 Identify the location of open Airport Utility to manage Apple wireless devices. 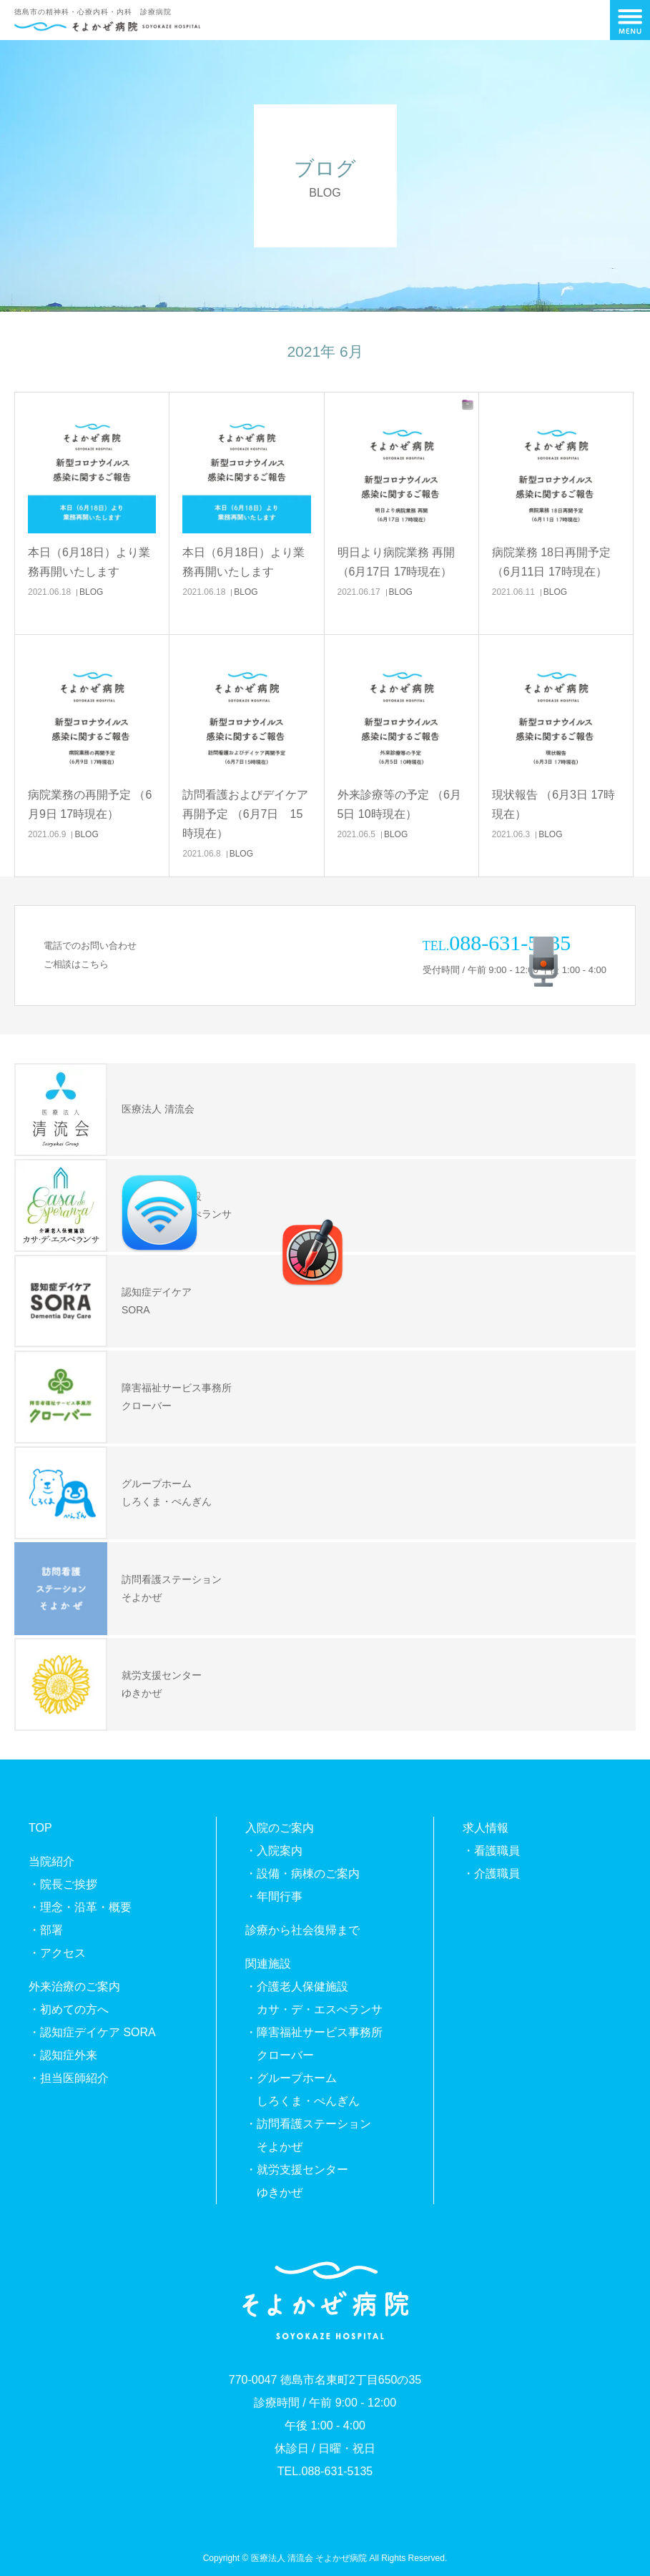
(159, 1213).